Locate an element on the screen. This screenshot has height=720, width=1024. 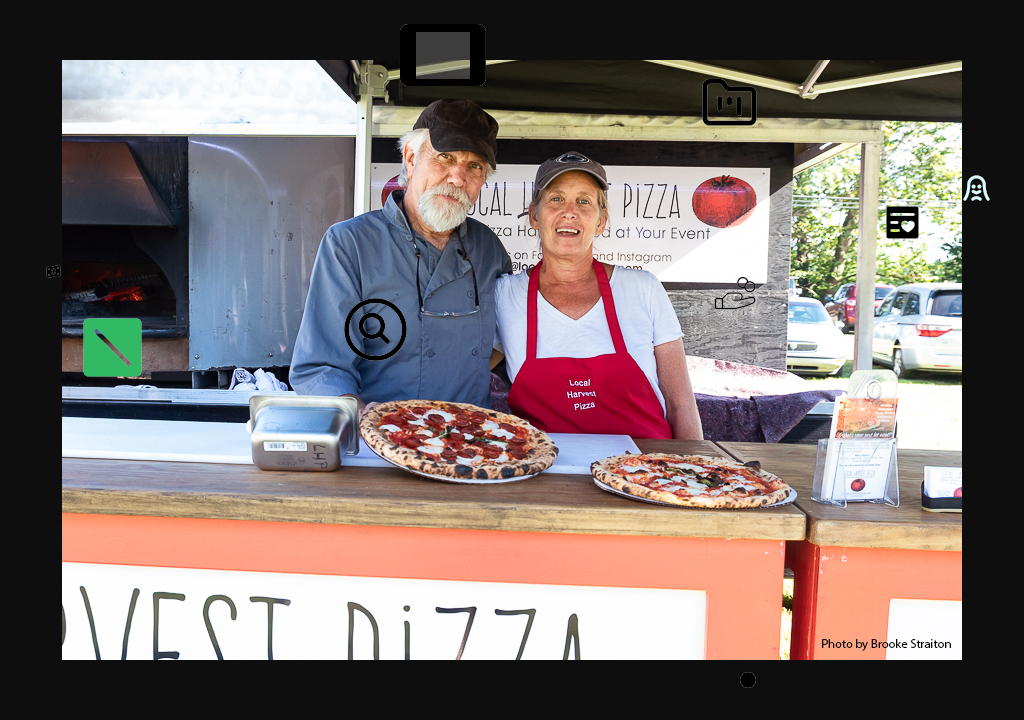
view payment or transaction details is located at coordinates (53, 271).